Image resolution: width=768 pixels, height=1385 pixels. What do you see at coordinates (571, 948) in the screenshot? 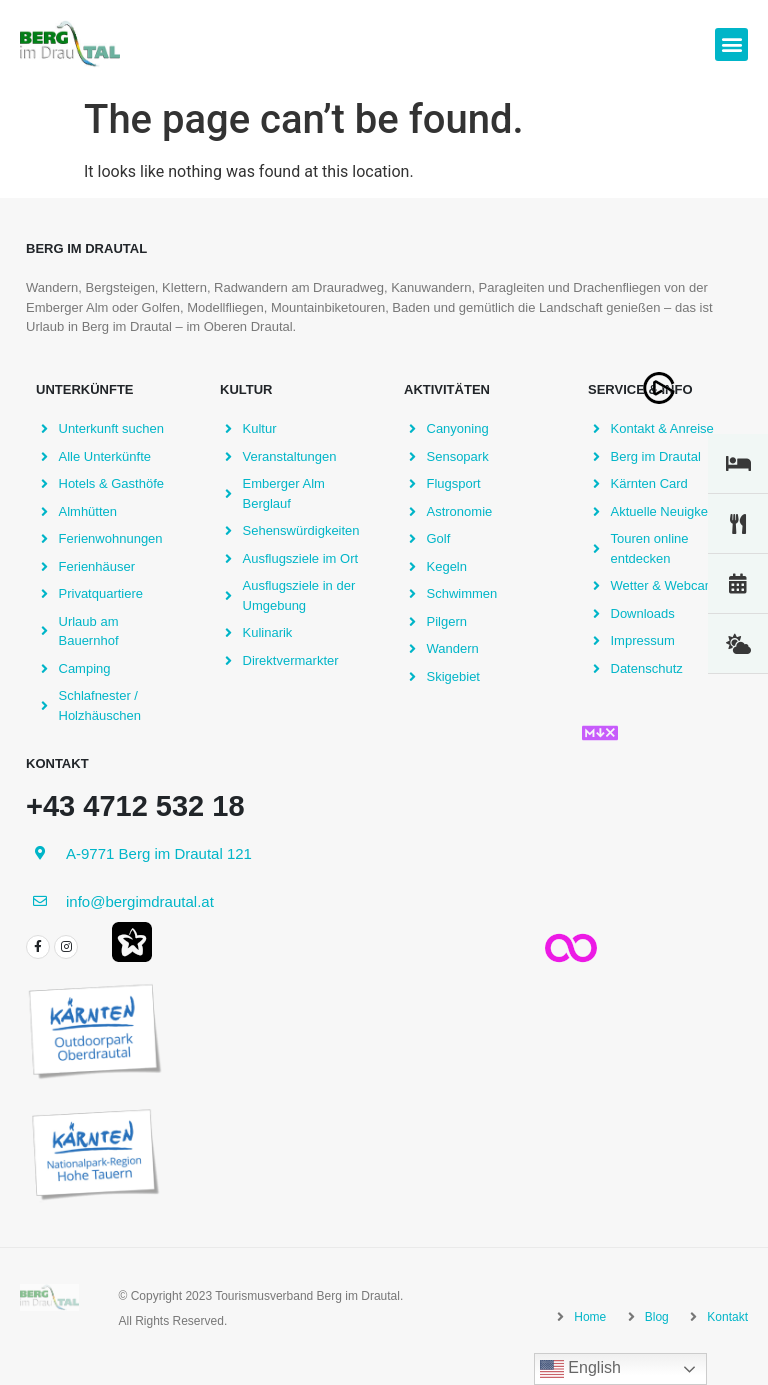
I see `Elegoo brand logo` at bounding box center [571, 948].